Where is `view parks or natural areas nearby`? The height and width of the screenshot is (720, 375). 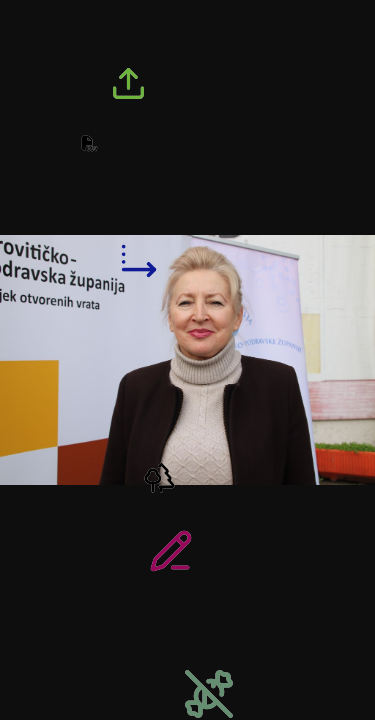 view parks or natural areas nearby is located at coordinates (160, 477).